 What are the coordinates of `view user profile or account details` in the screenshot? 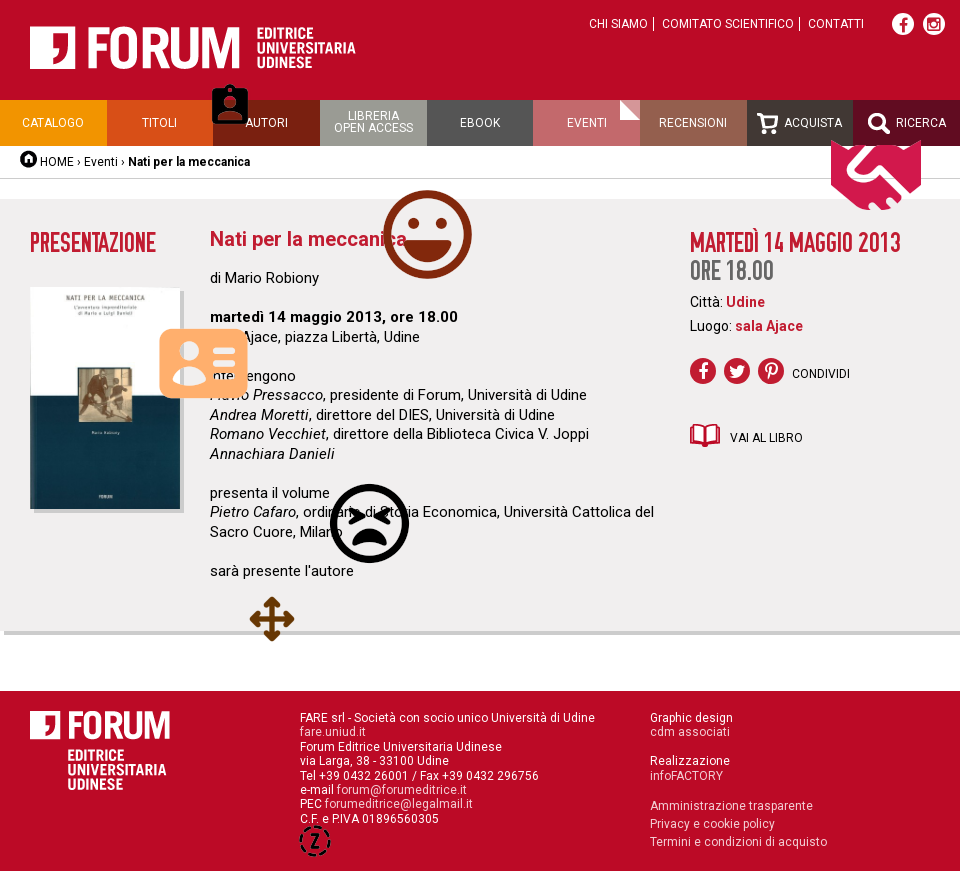 It's located at (230, 106).